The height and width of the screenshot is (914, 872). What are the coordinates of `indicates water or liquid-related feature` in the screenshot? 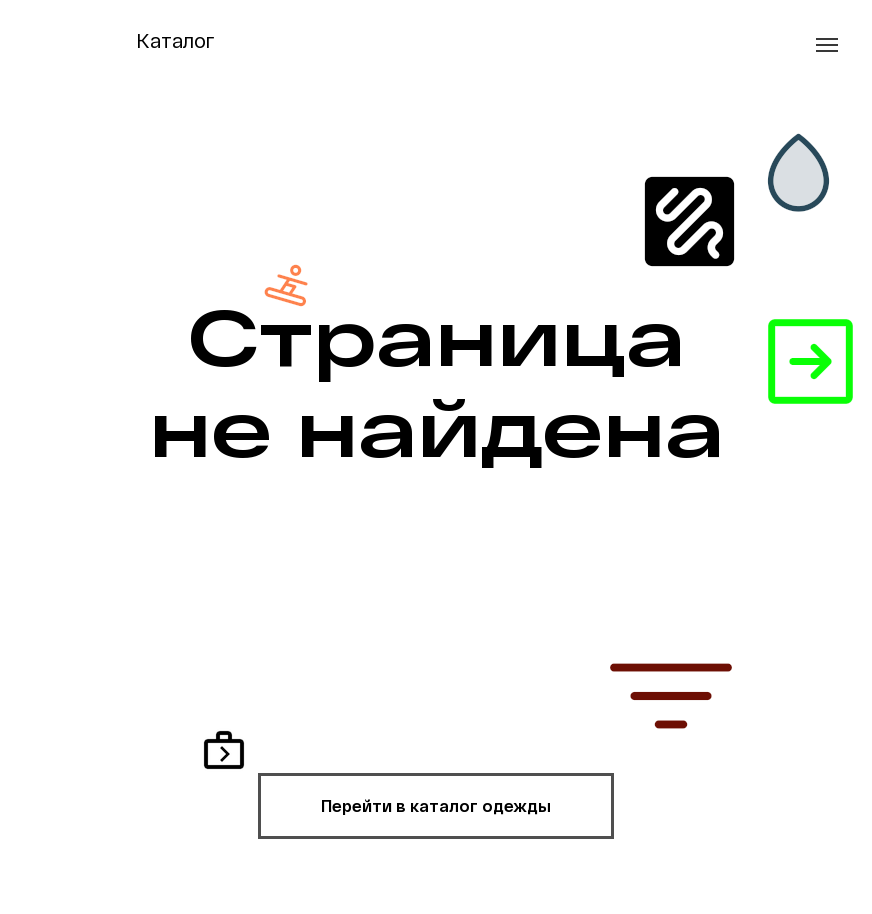 It's located at (798, 175).